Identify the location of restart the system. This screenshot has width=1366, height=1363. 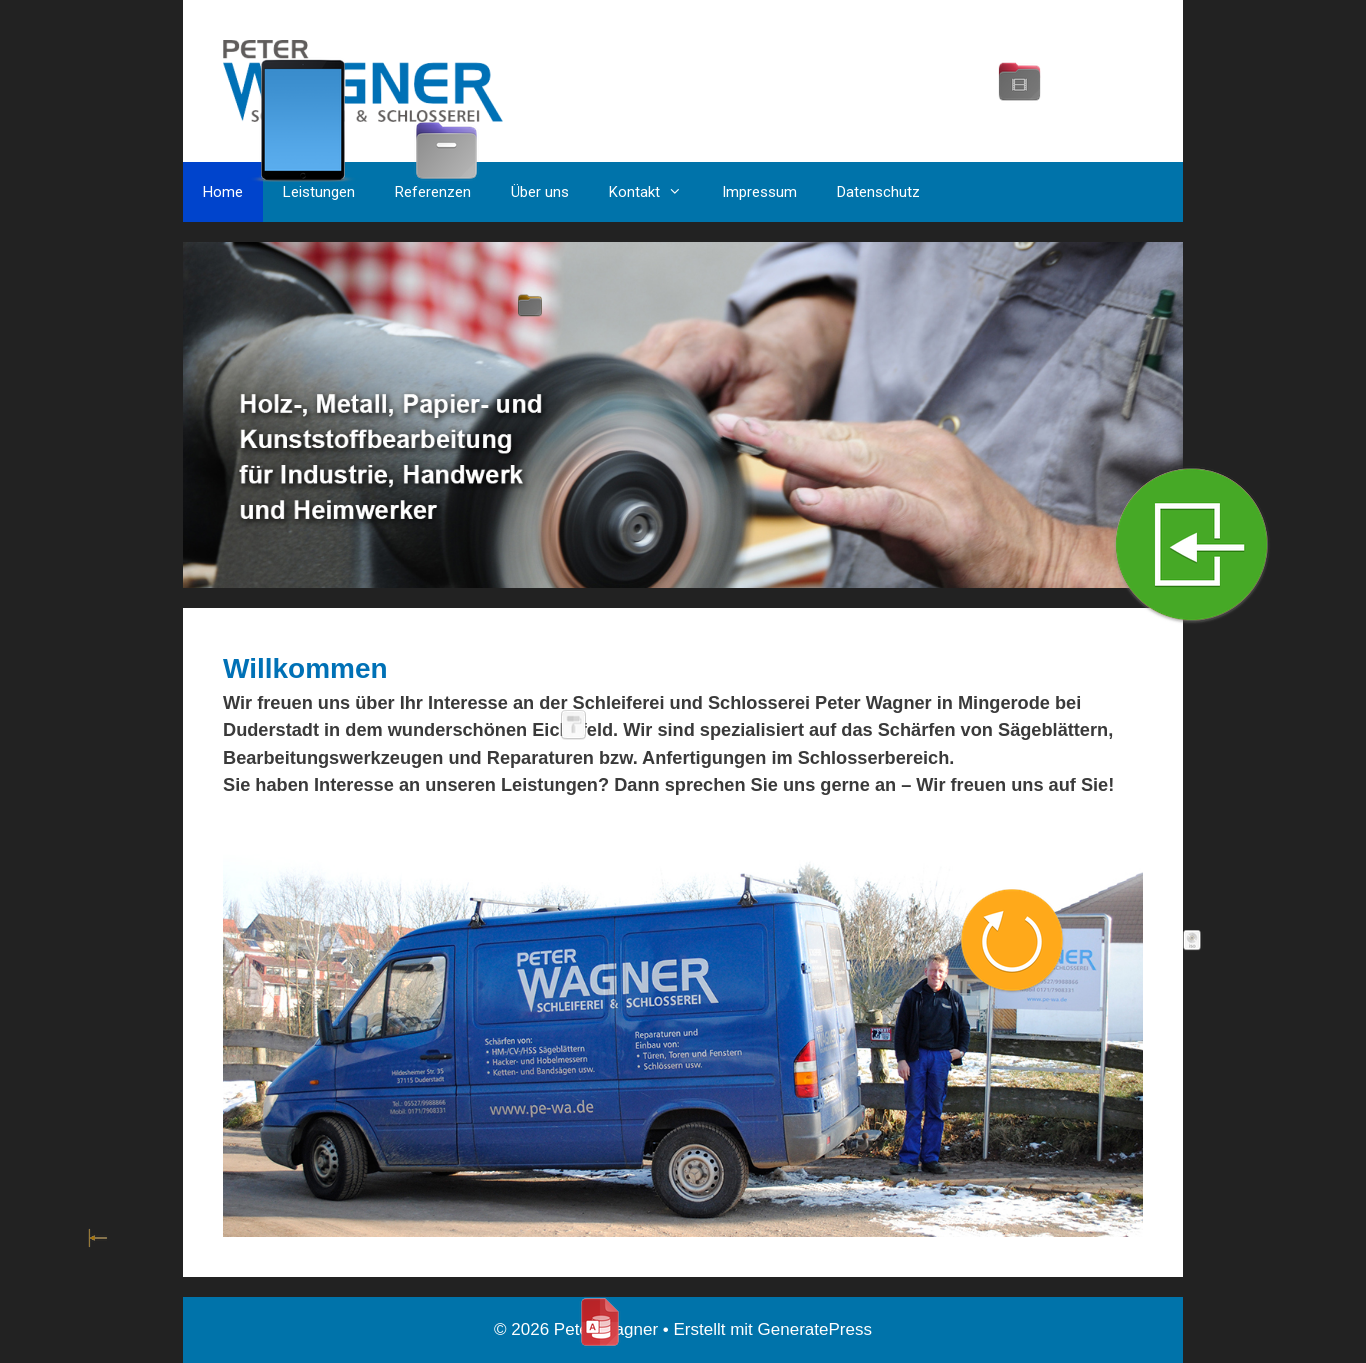
(1012, 940).